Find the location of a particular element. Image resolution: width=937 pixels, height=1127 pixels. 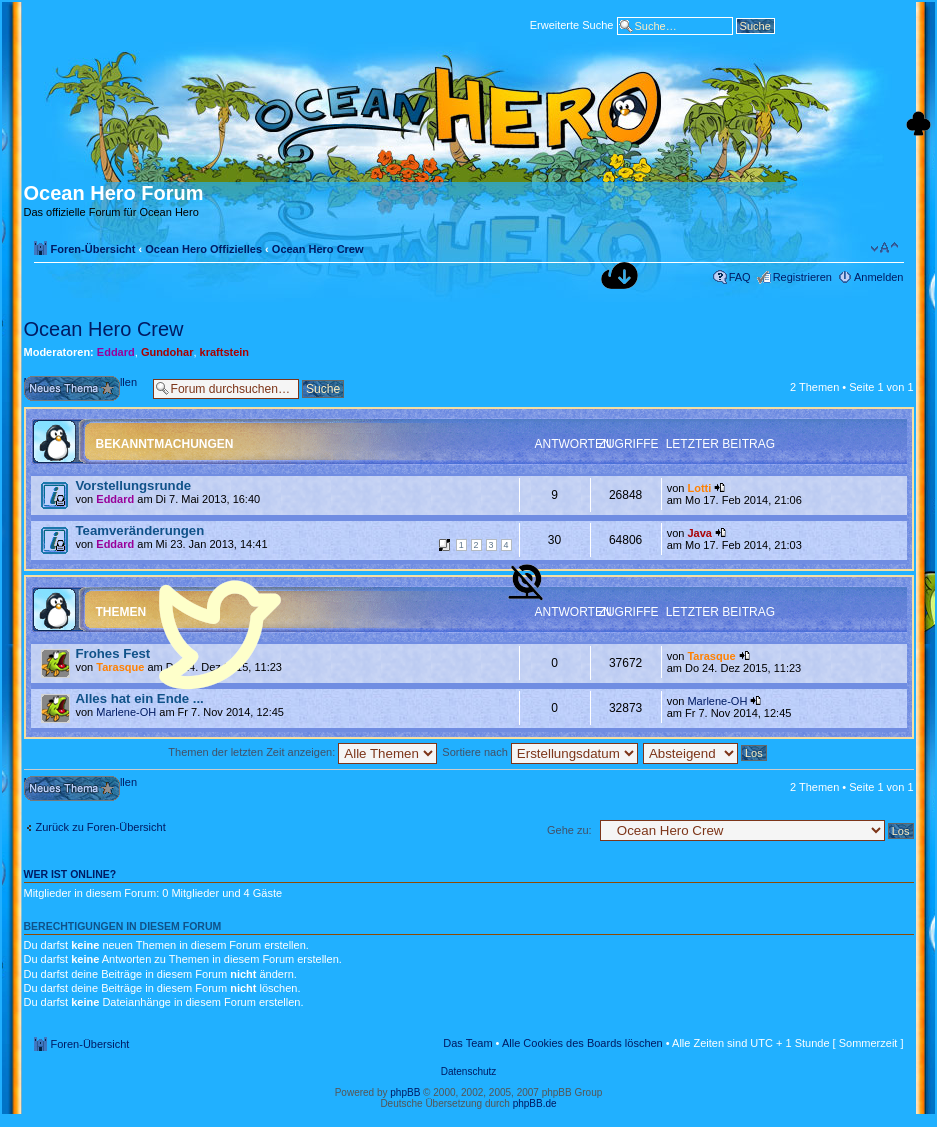

download from the cloud is located at coordinates (619, 275).